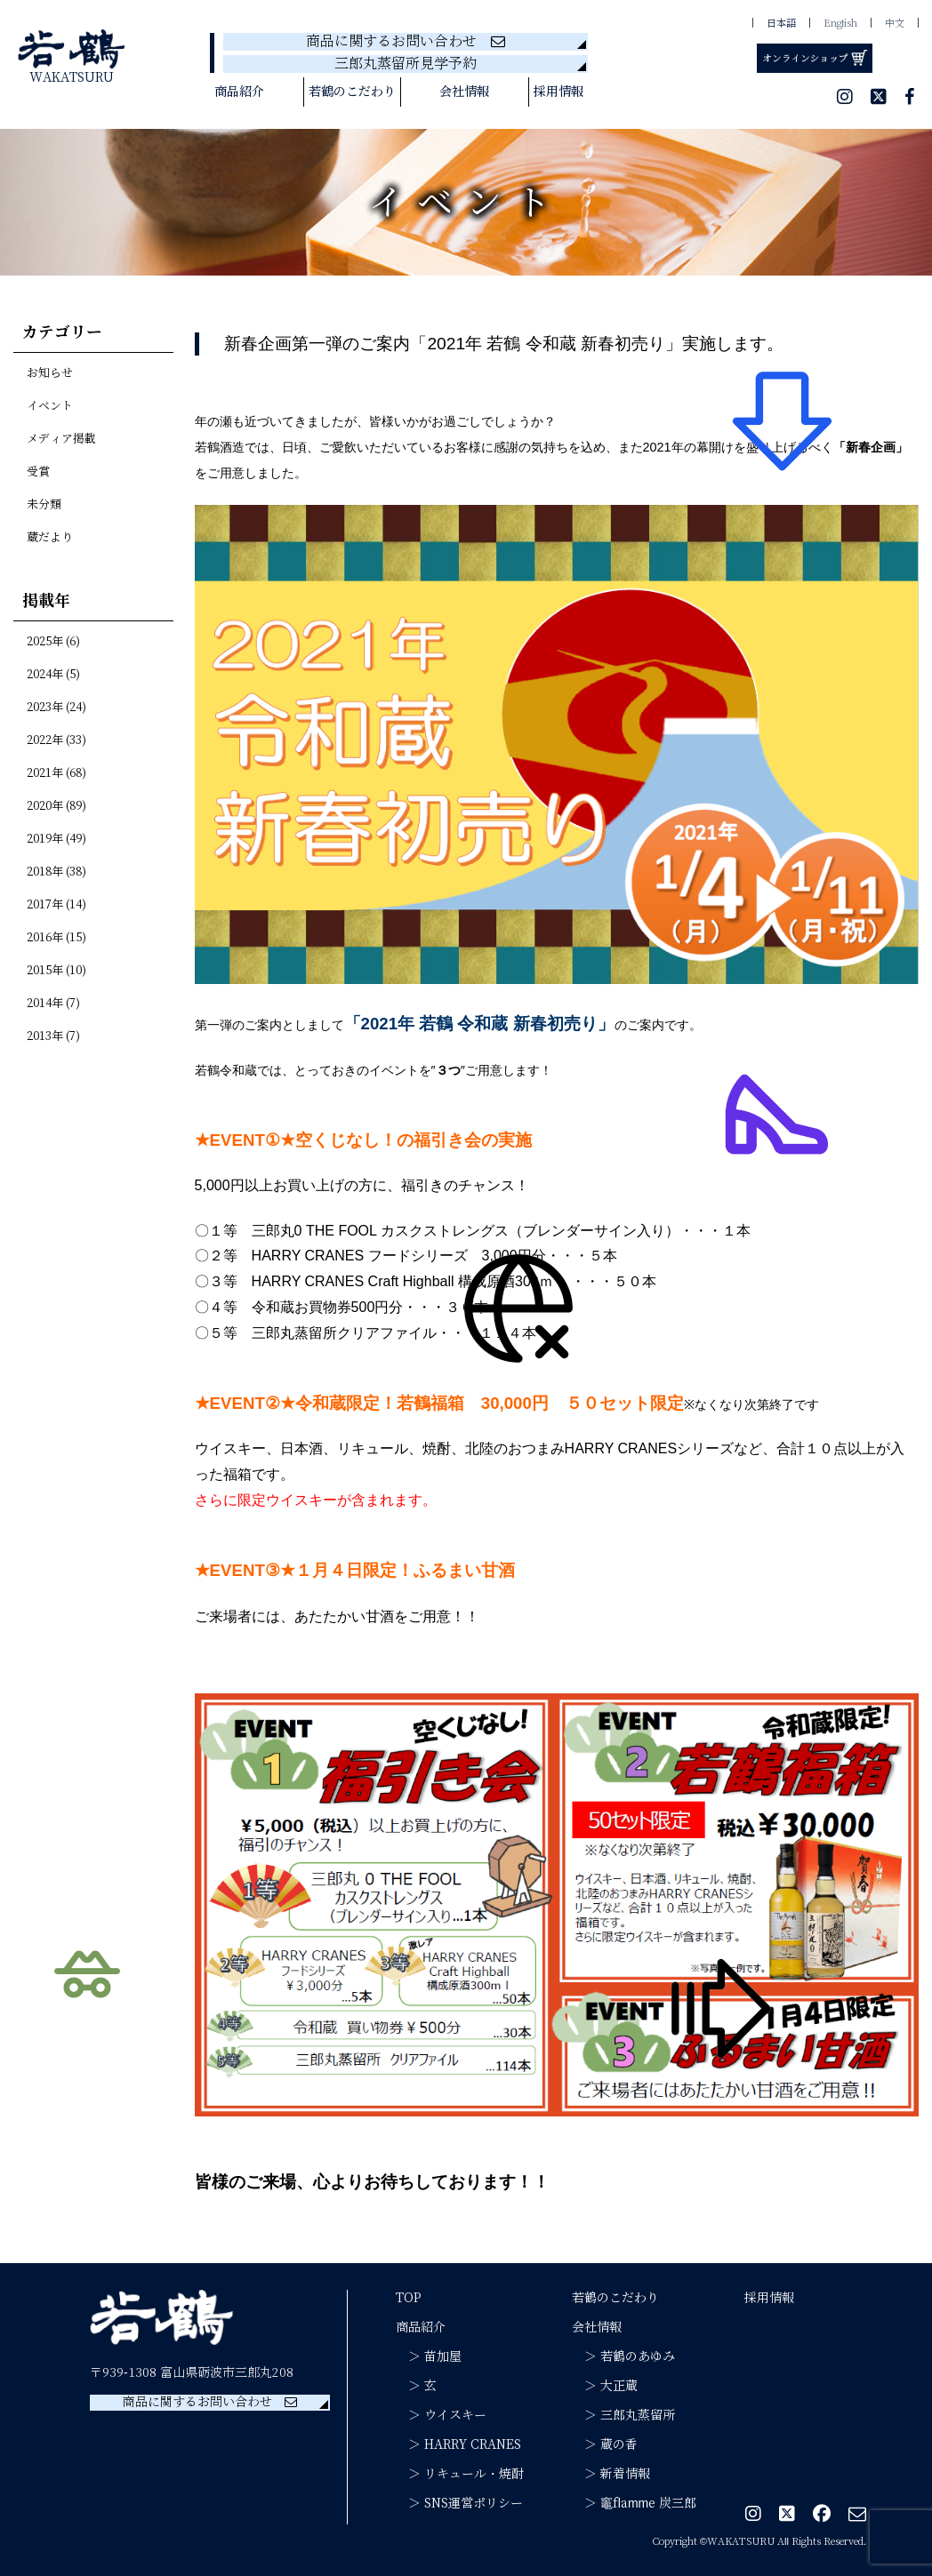 The image size is (932, 2576). What do you see at coordinates (87, 1974) in the screenshot?
I see `access incognito or private browsing mode` at bounding box center [87, 1974].